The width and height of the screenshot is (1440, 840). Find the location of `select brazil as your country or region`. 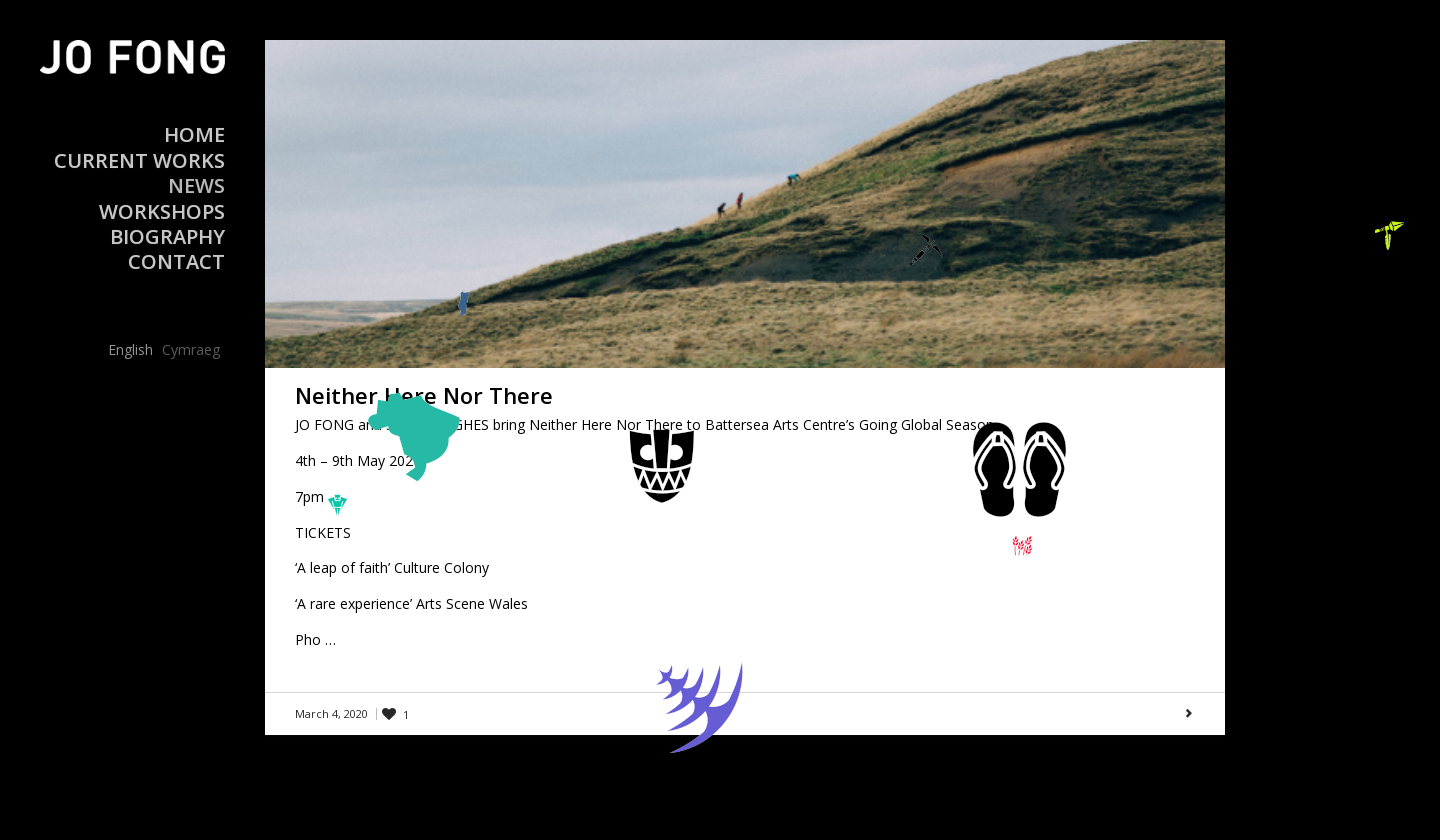

select brazil as your country or region is located at coordinates (414, 437).